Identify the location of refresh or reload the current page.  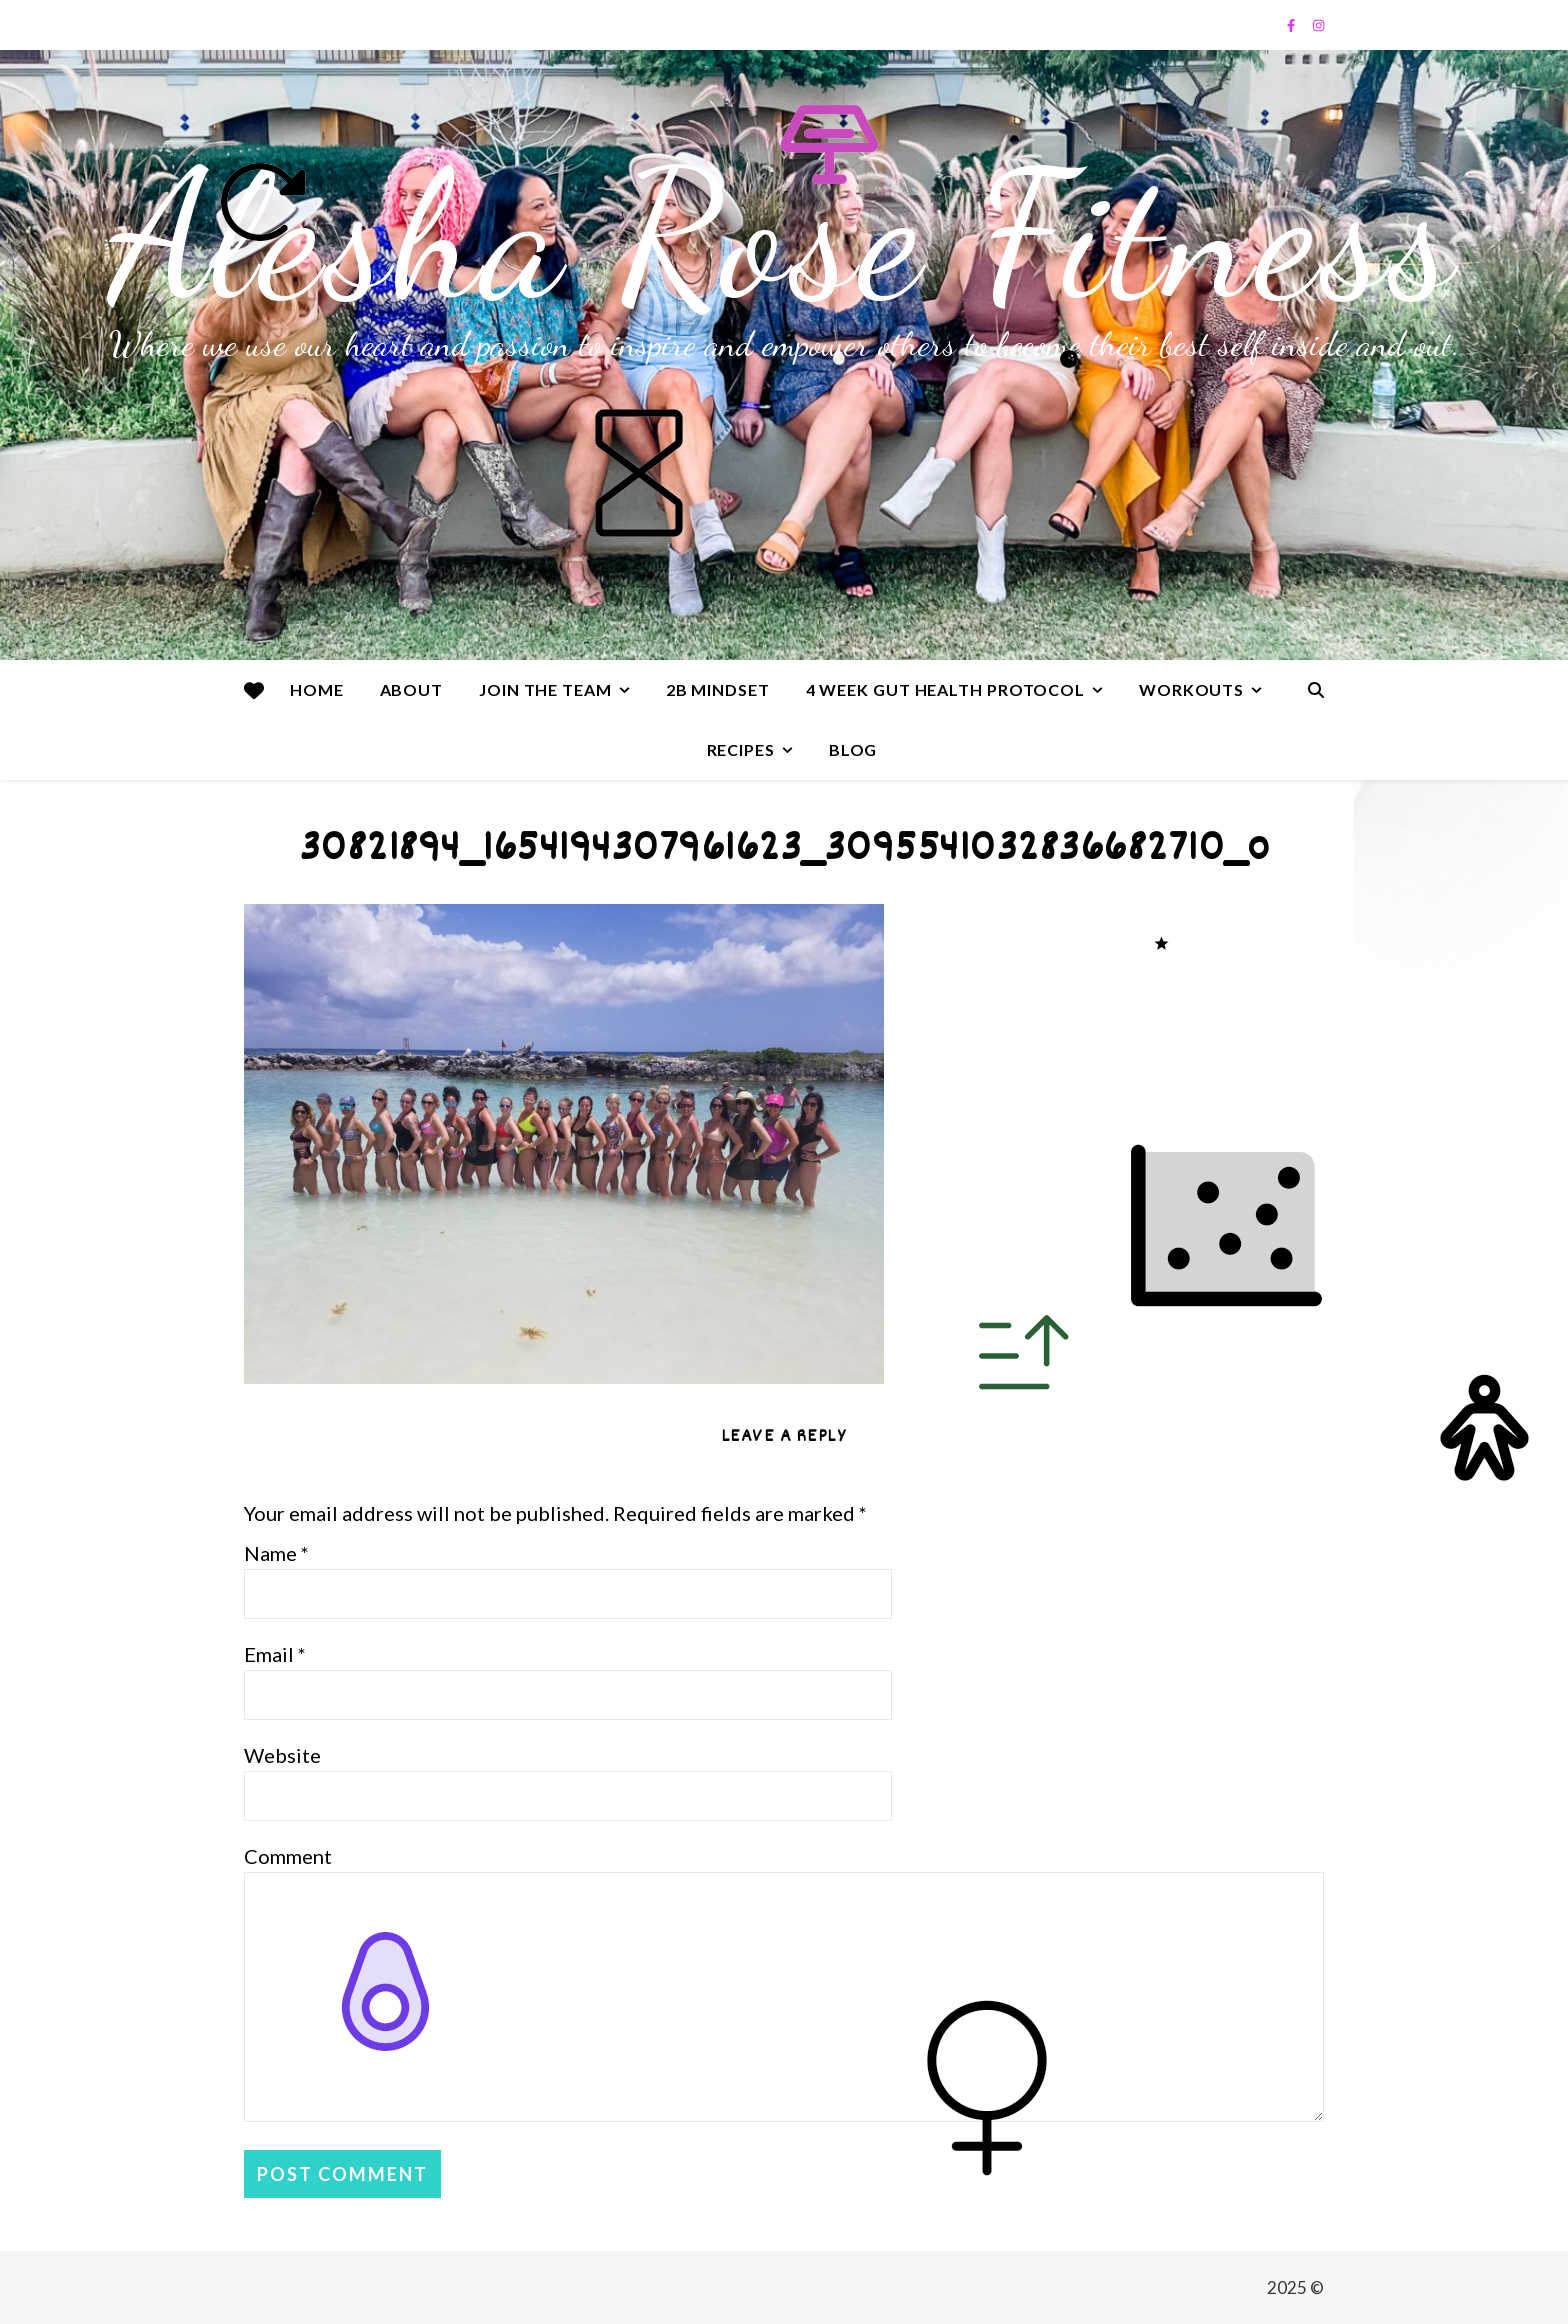
(260, 202).